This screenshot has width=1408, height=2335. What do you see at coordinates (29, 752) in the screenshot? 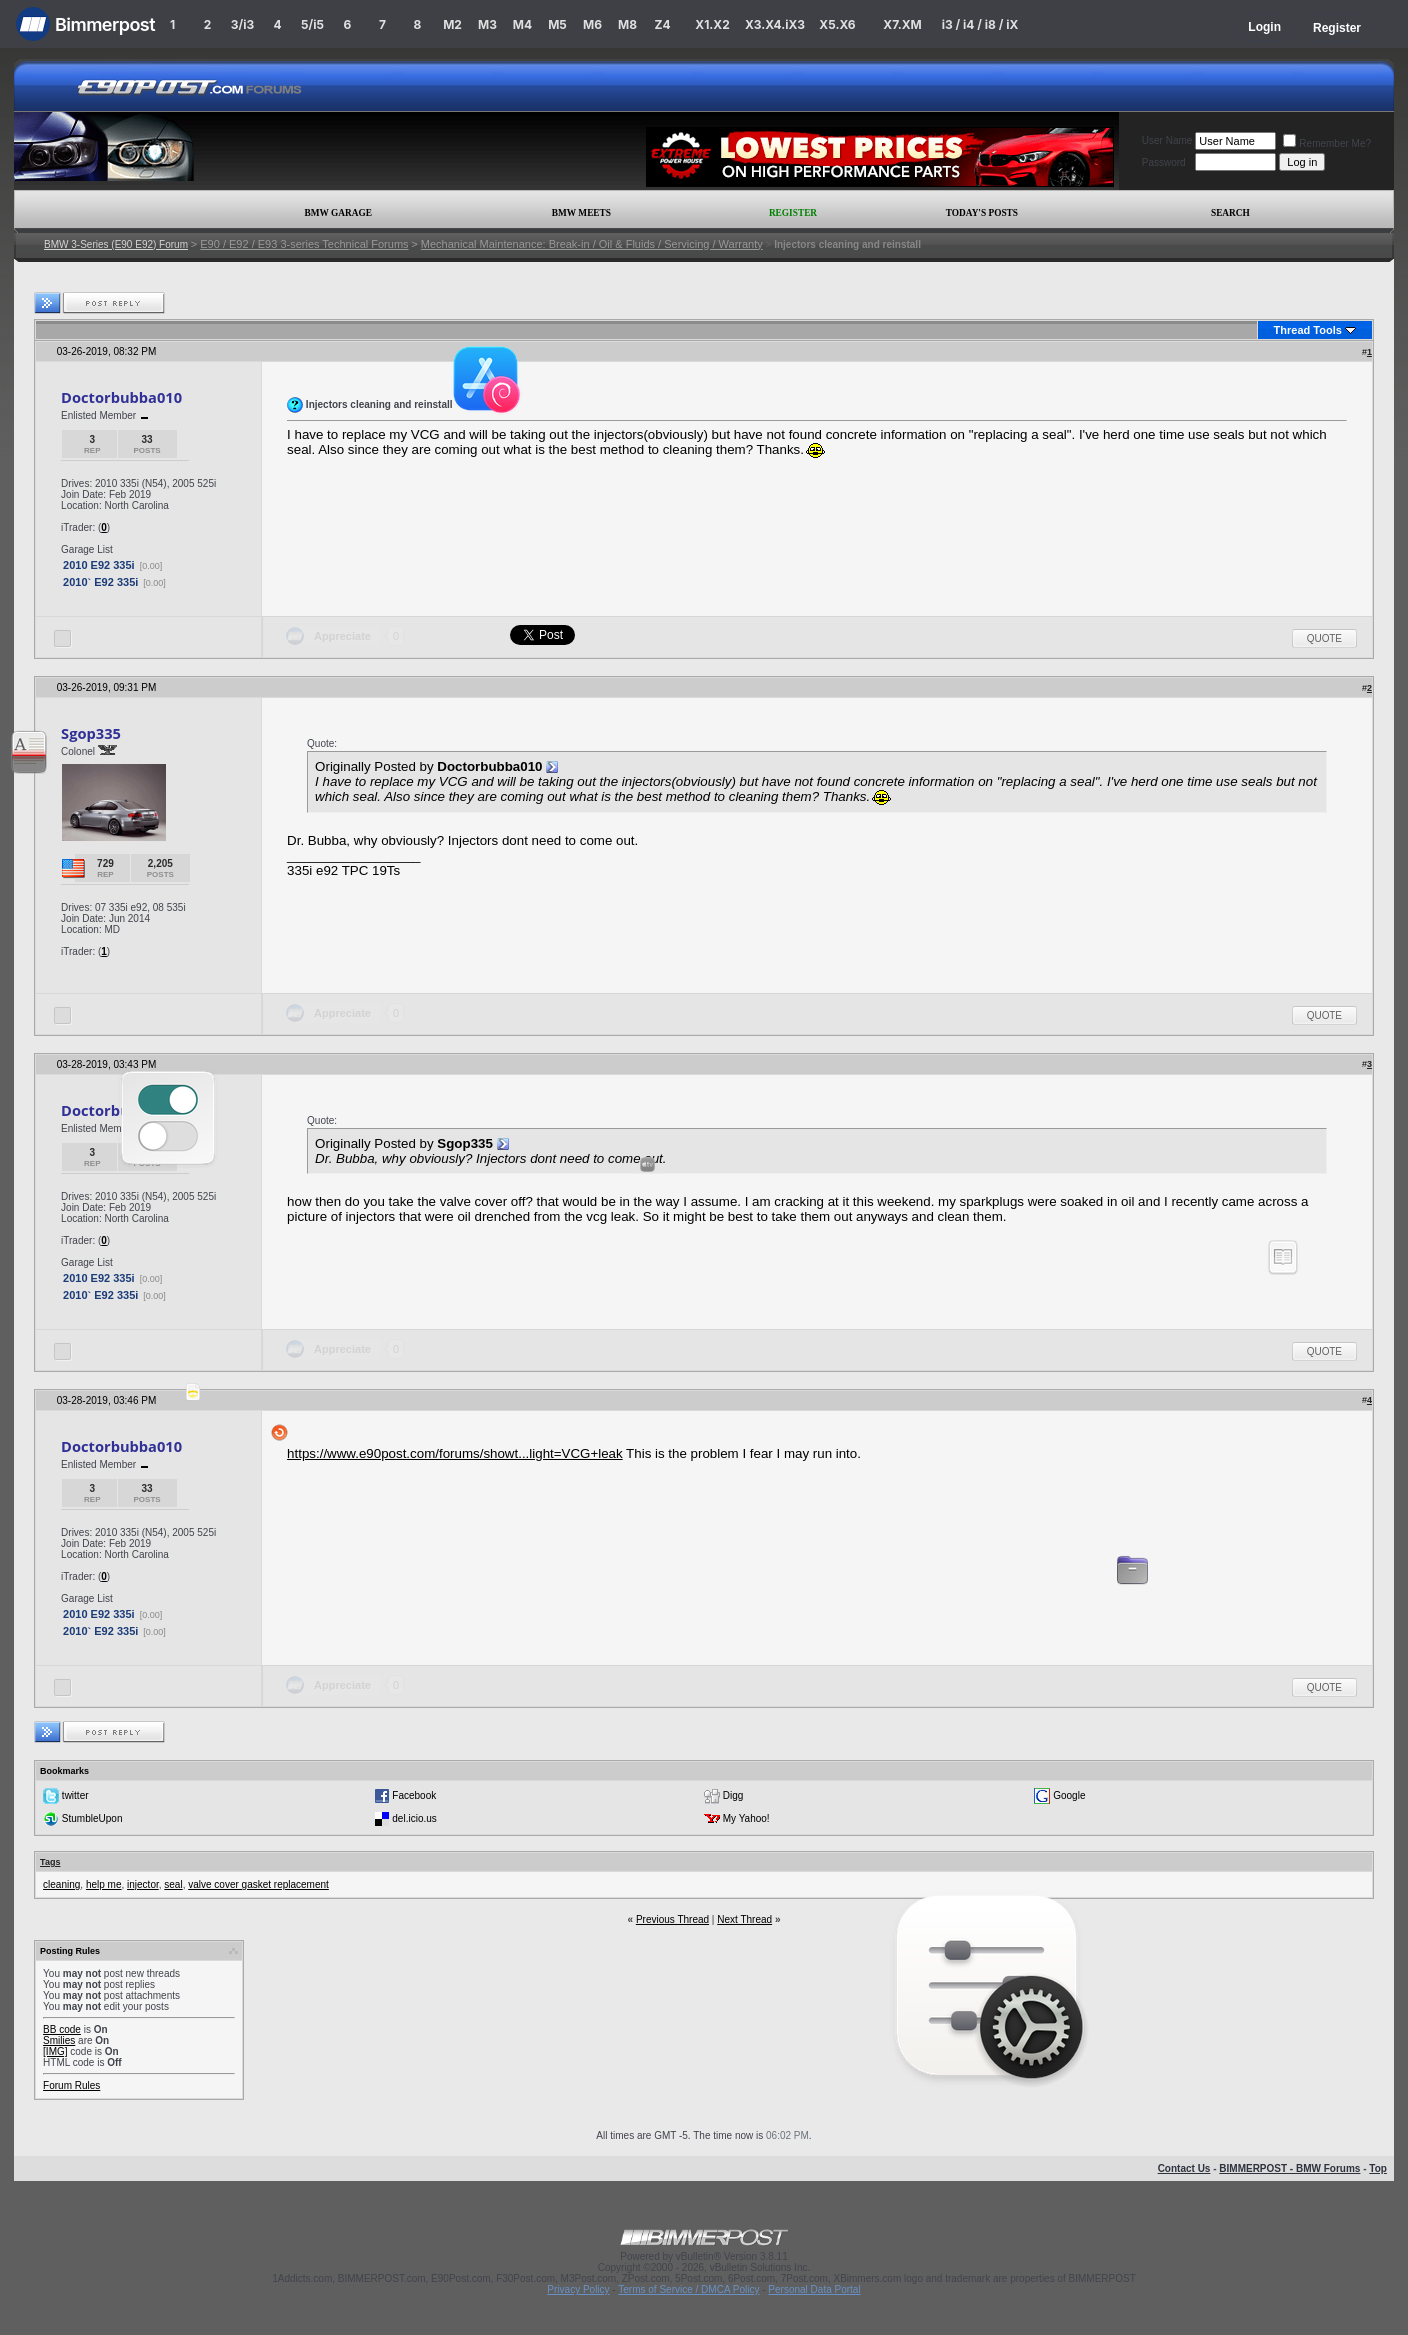
I see `open document scanner app` at bounding box center [29, 752].